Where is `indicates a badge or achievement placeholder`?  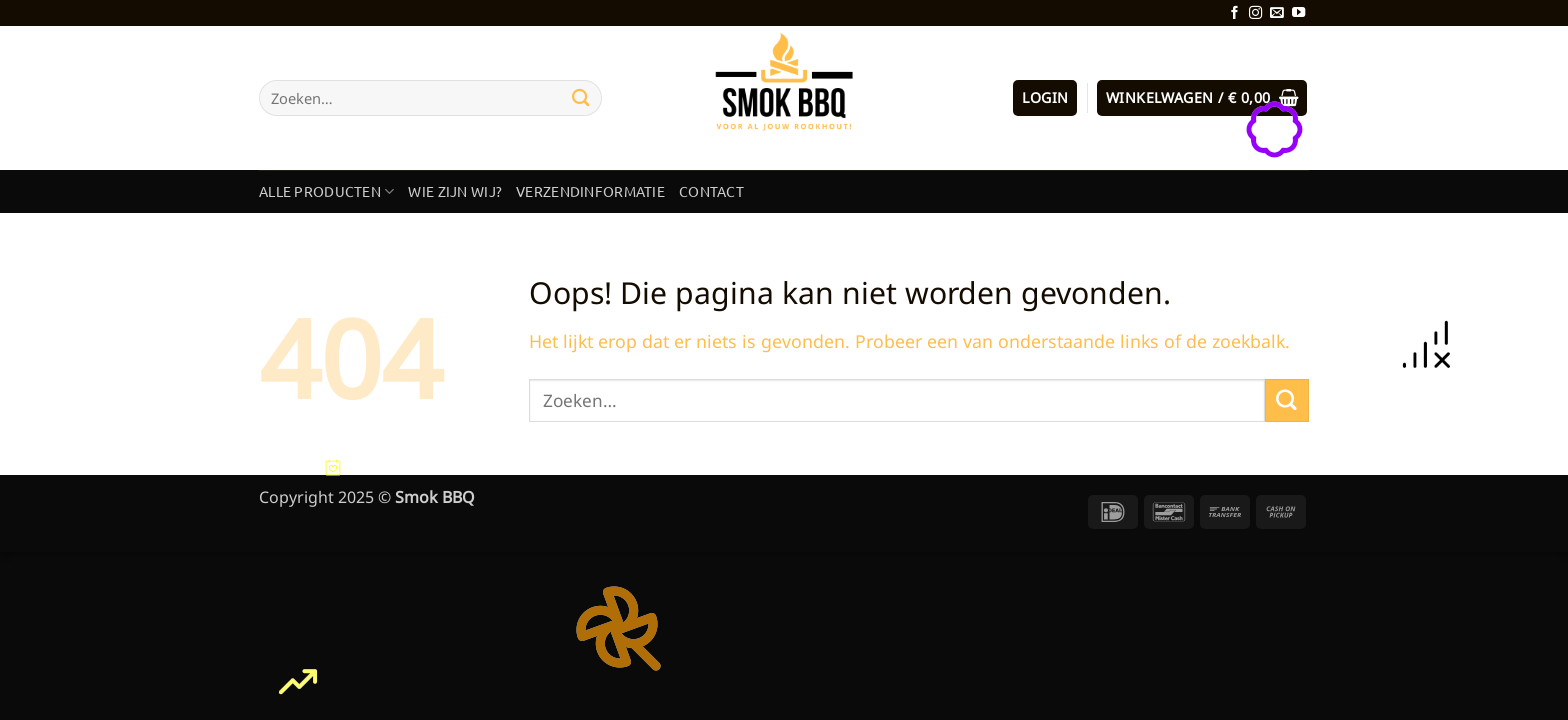
indicates a badge or achievement placeholder is located at coordinates (1274, 129).